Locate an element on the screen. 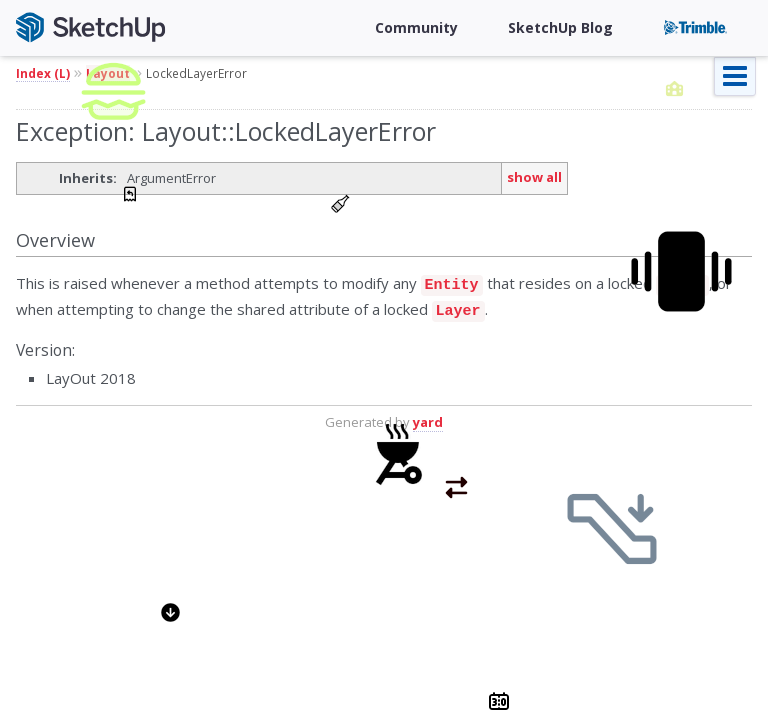 This screenshot has height=720, width=768. request a refund for a purchase is located at coordinates (130, 194).